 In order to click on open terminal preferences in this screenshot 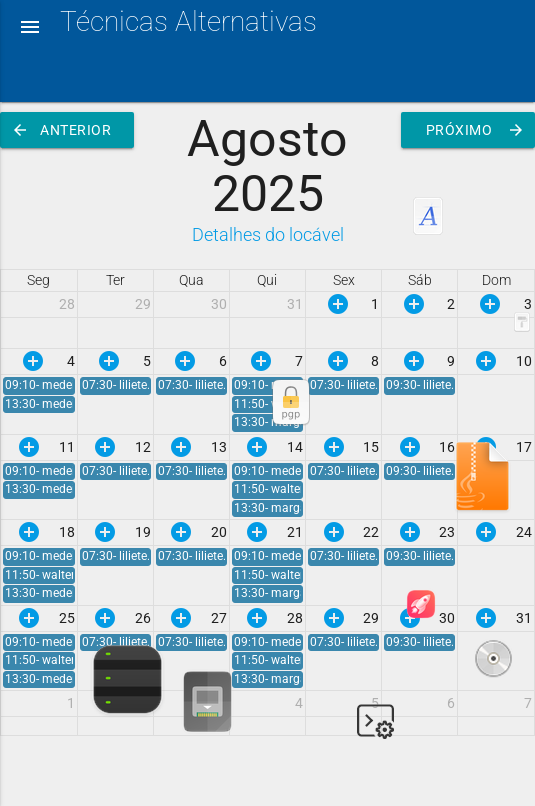, I will do `click(375, 720)`.